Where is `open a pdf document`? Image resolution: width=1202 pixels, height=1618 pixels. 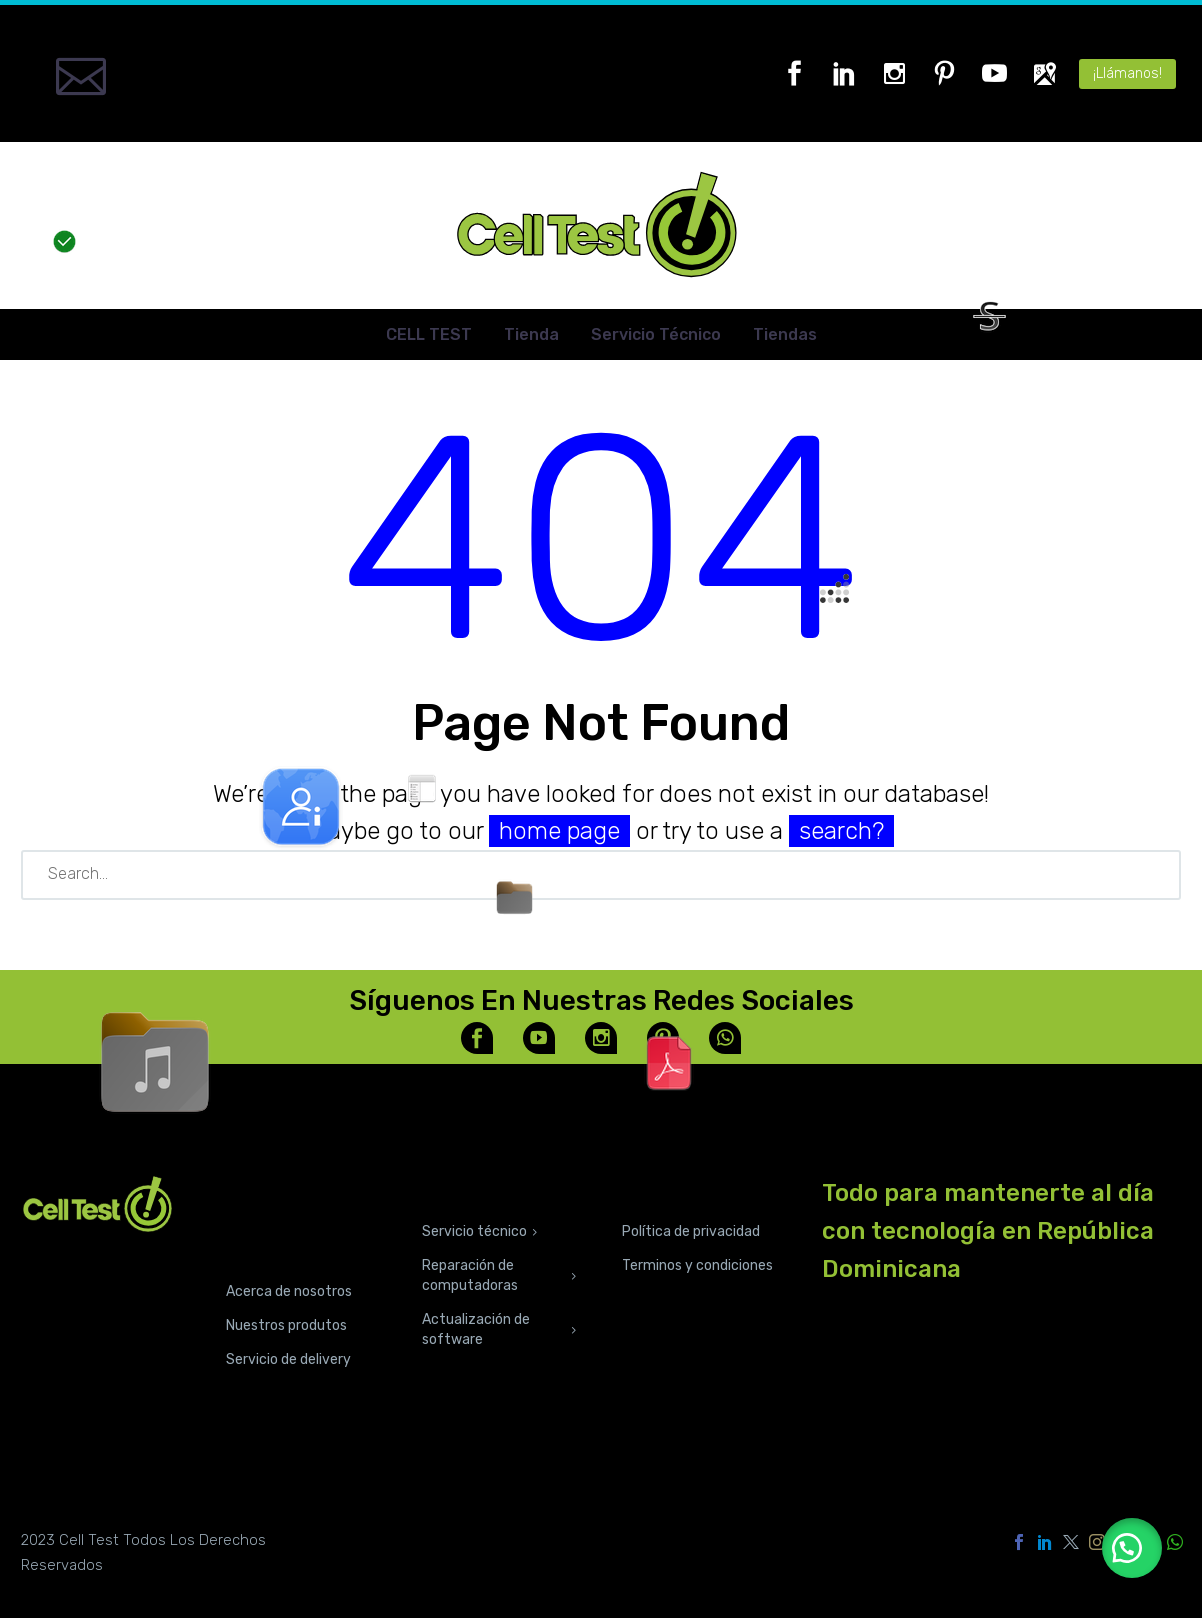 open a pdf document is located at coordinates (669, 1063).